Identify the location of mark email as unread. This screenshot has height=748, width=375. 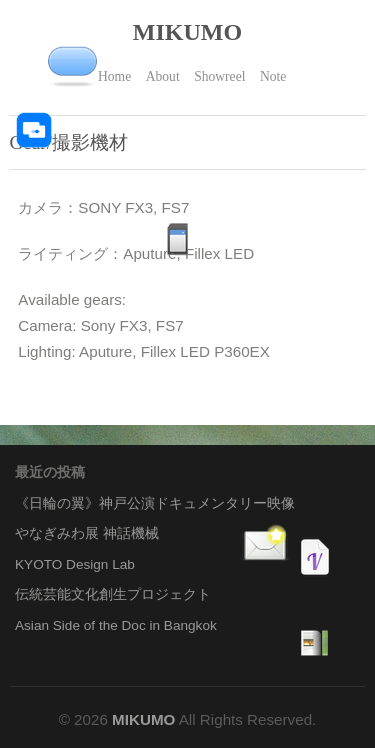
(264, 545).